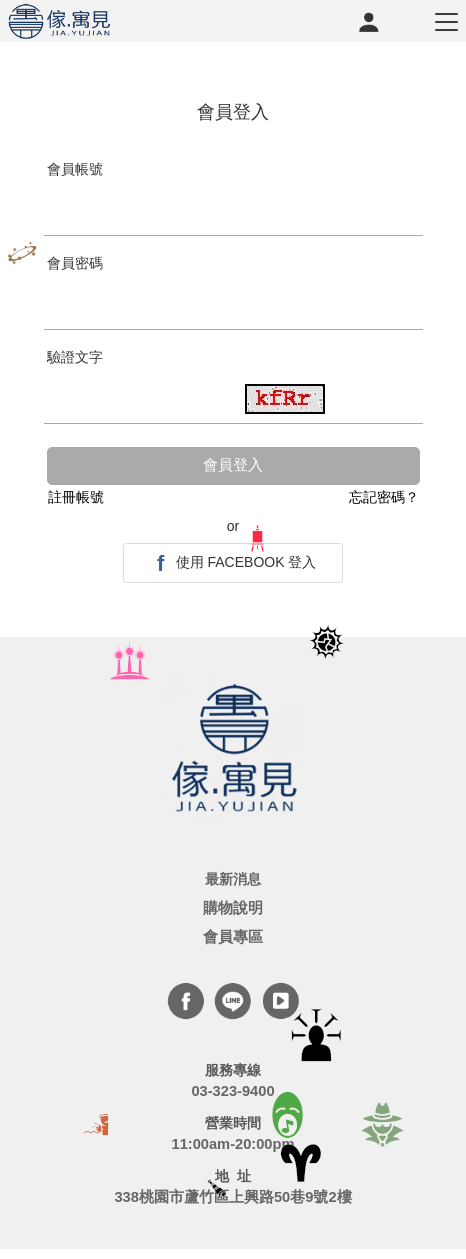  Describe the element at coordinates (382, 1124) in the screenshot. I see `enable incognito or private browsing mode` at that location.